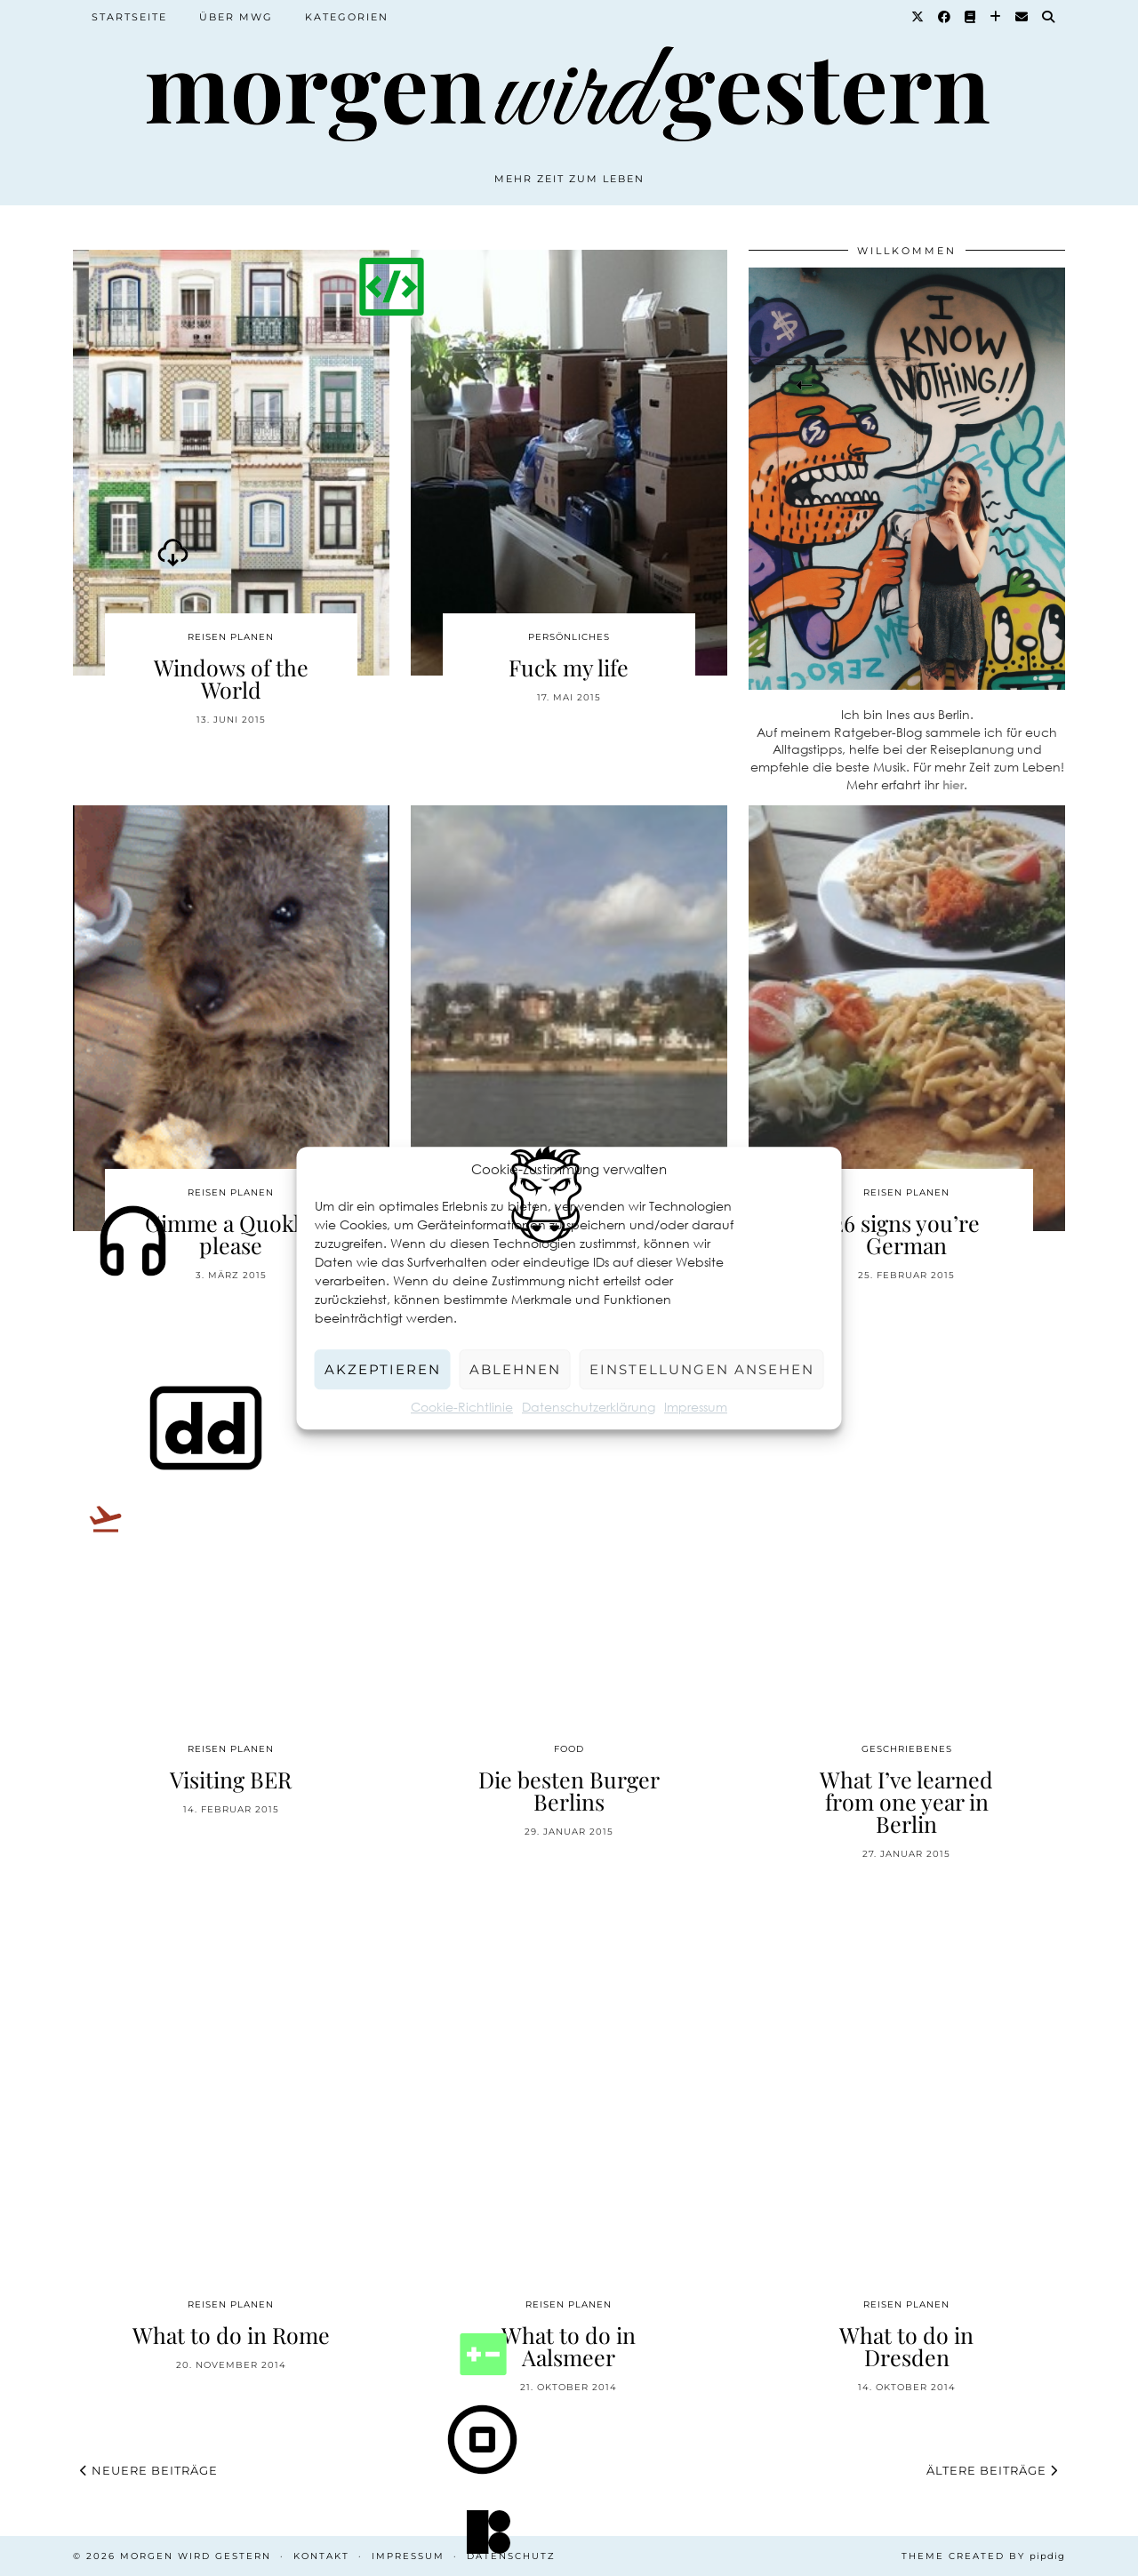 The height and width of the screenshot is (2576, 1138). I want to click on listen to audio or music, so click(132, 1243).